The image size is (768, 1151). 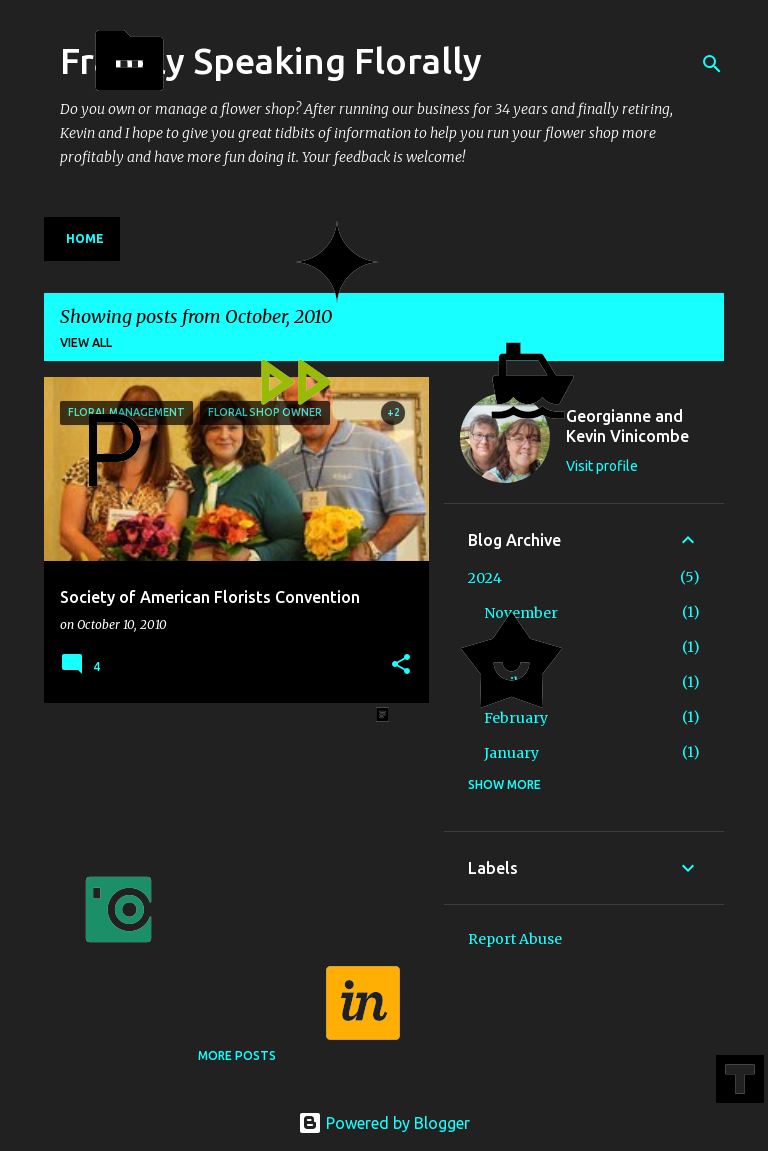 What do you see at coordinates (511, 662) in the screenshot?
I see `indicates a favorite or starred item with positive feedback` at bounding box center [511, 662].